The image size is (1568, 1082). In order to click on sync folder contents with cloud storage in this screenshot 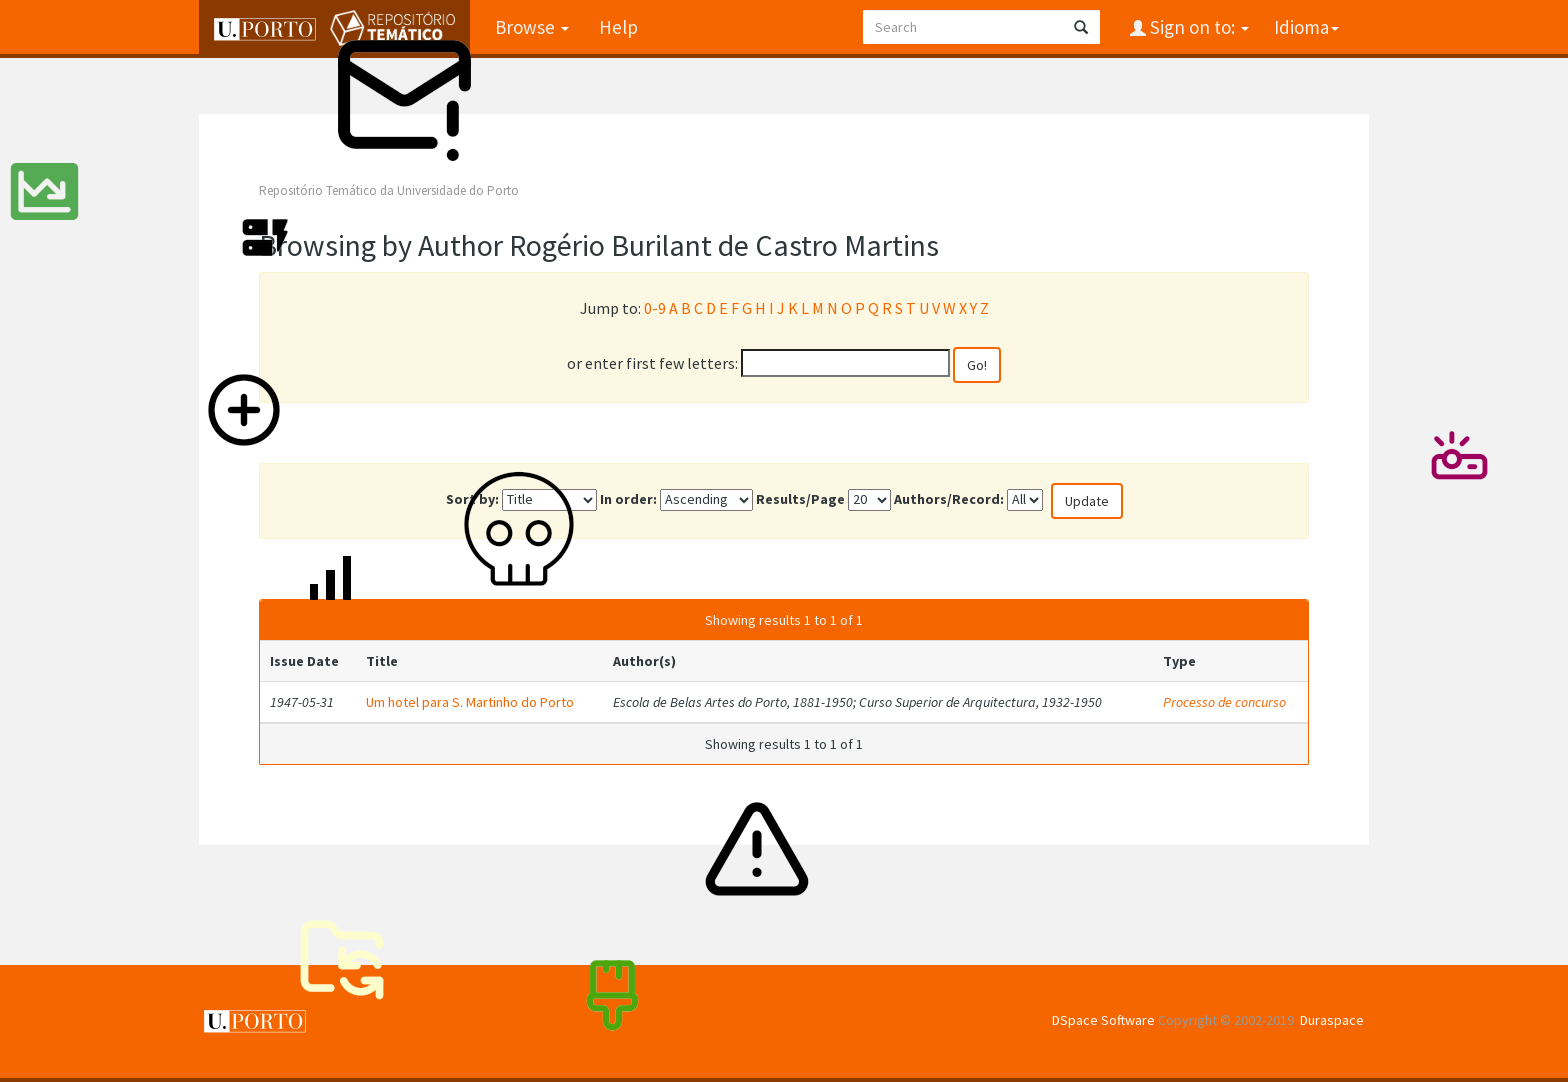, I will do `click(342, 958)`.